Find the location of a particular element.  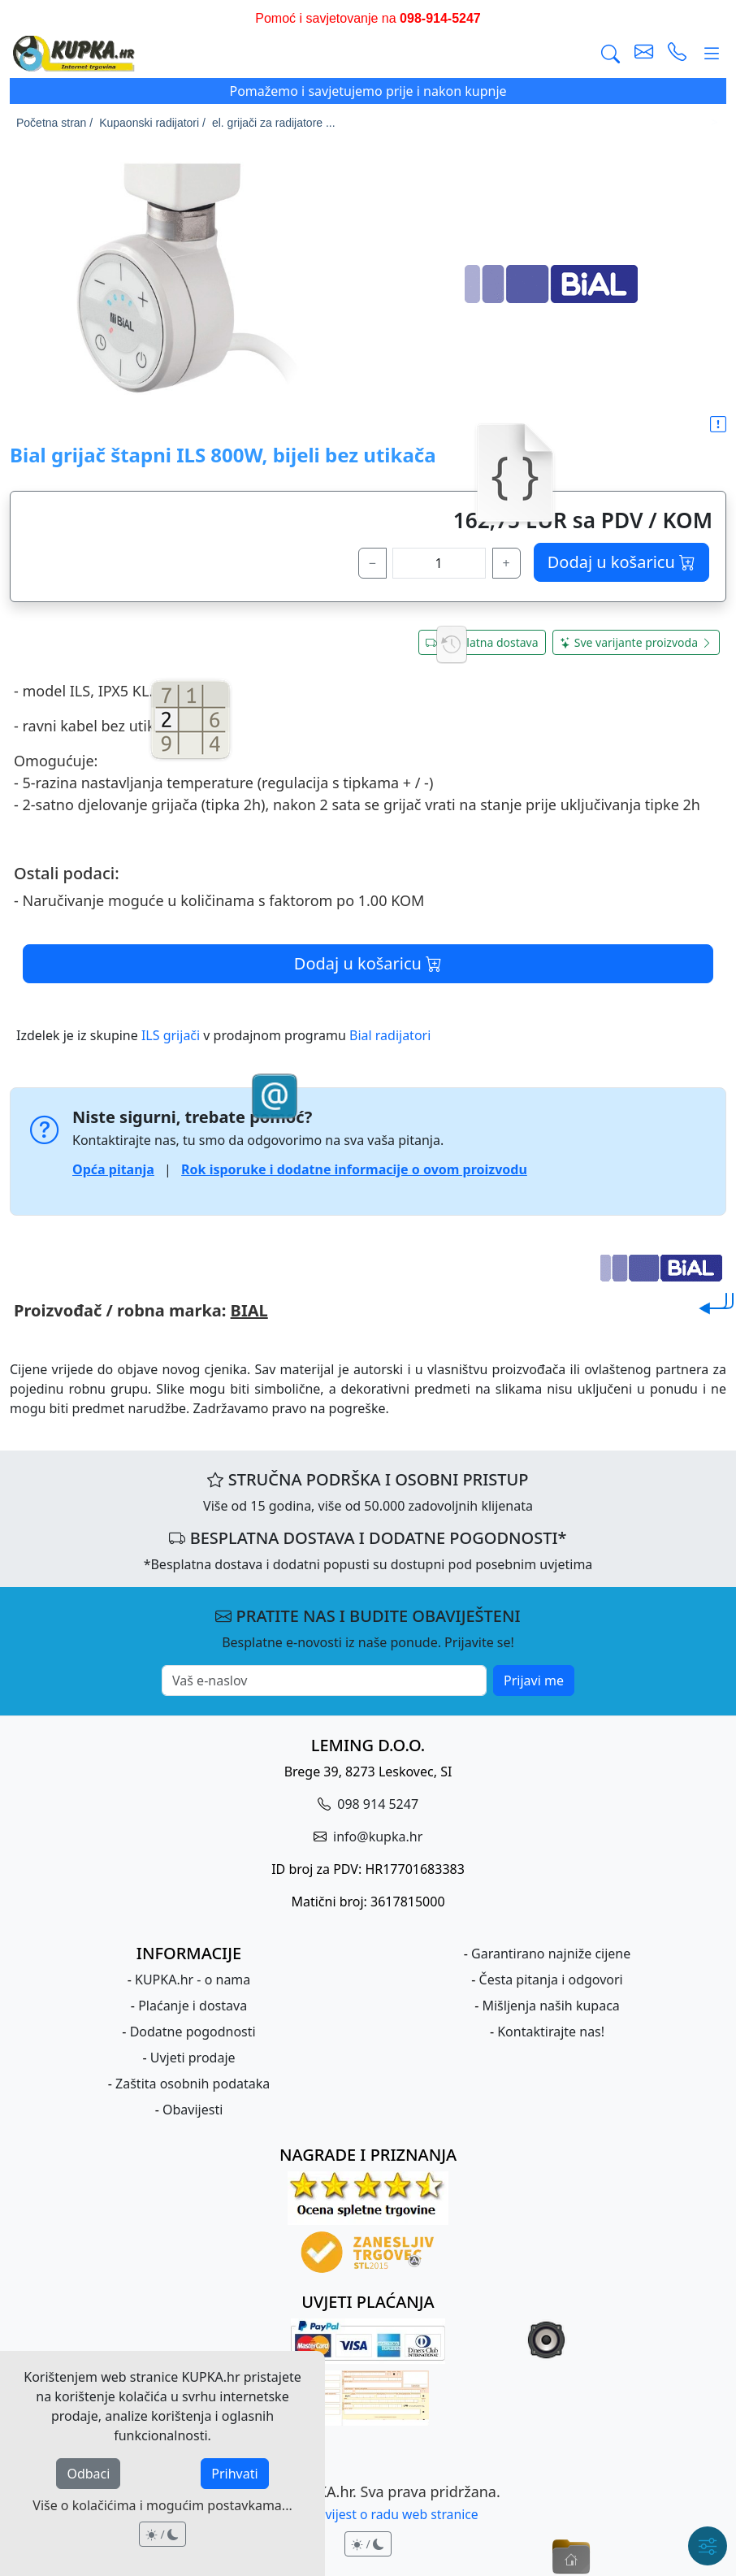

reply to all recipients of an email is located at coordinates (716, 1301).